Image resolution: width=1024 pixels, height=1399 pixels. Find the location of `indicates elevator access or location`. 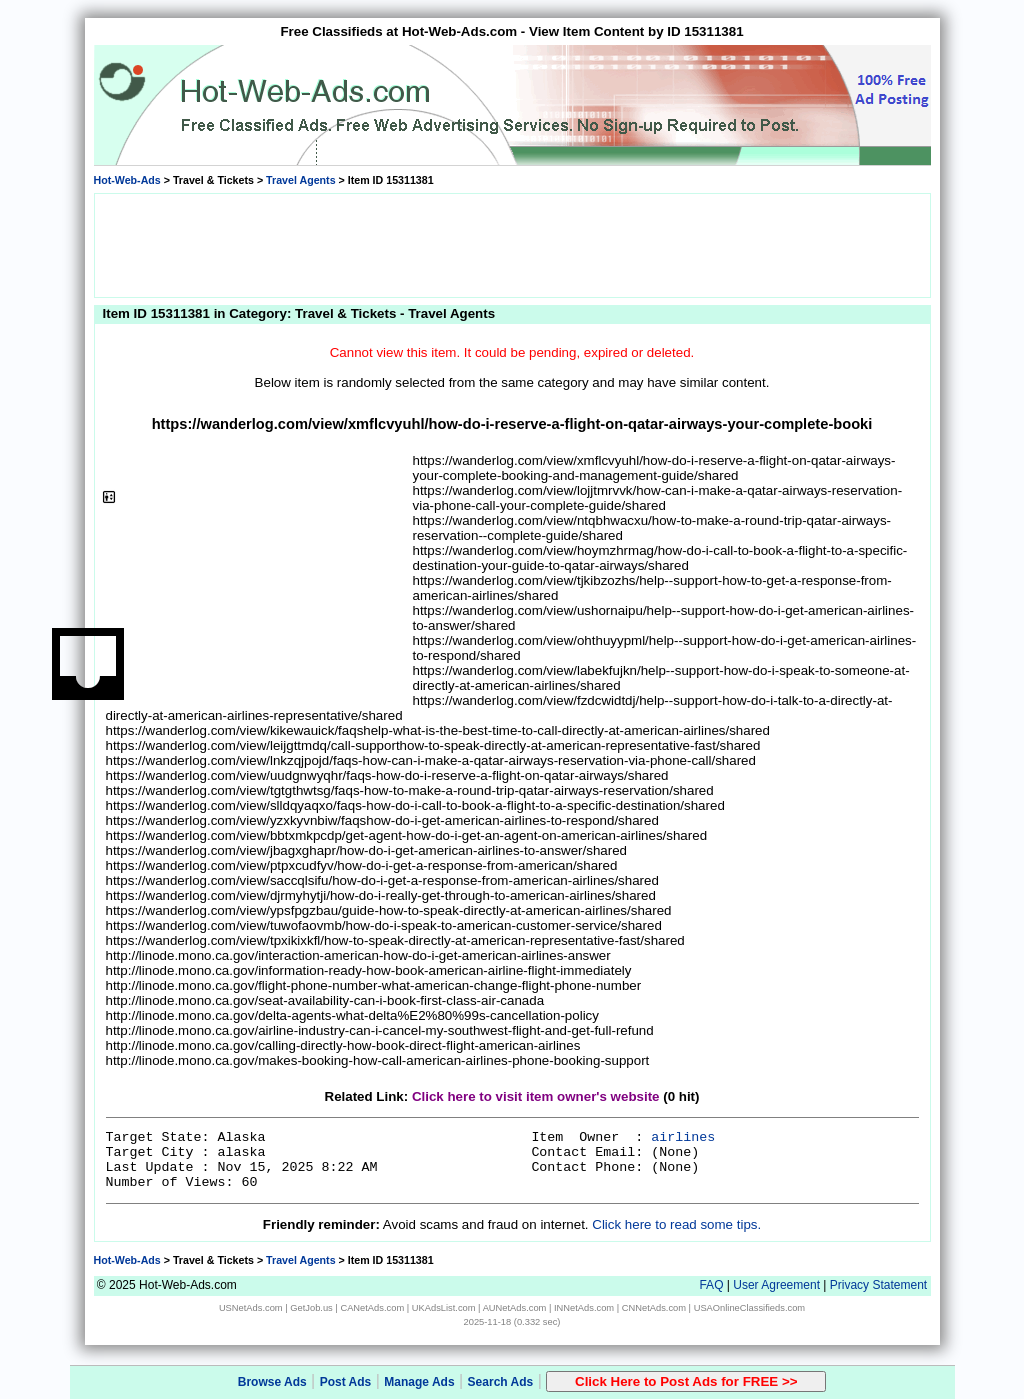

indicates elevator access or location is located at coordinates (109, 497).